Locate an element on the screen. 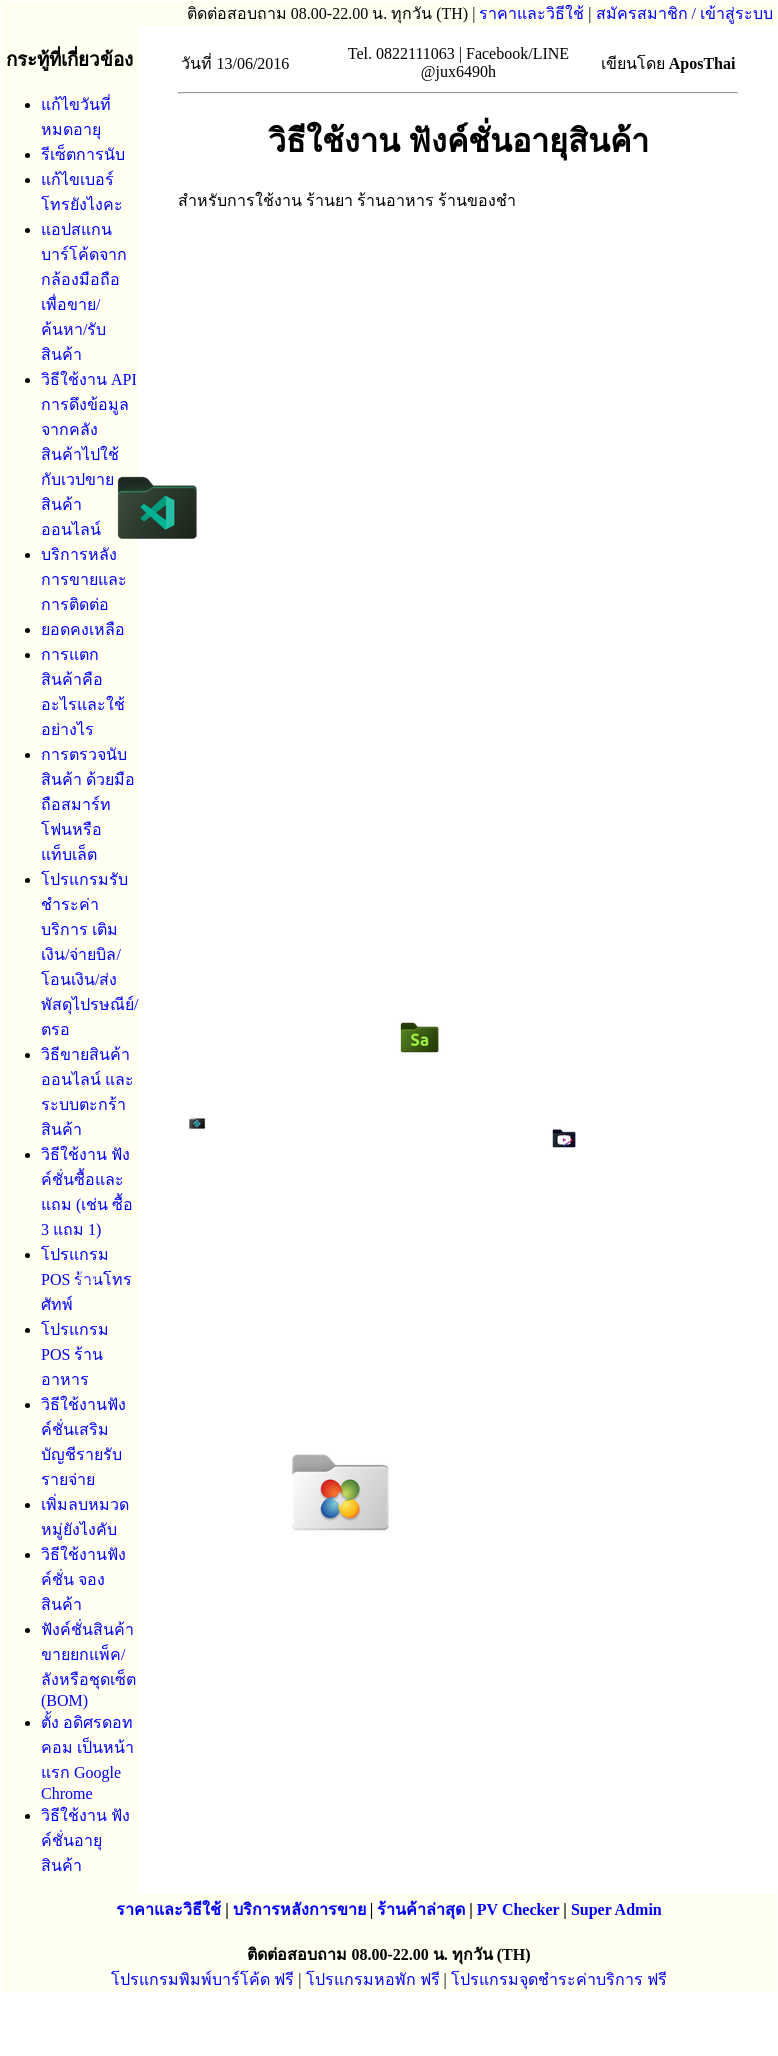 This screenshot has width=778, height=2056. access your movie library is located at coordinates (88, 1272).